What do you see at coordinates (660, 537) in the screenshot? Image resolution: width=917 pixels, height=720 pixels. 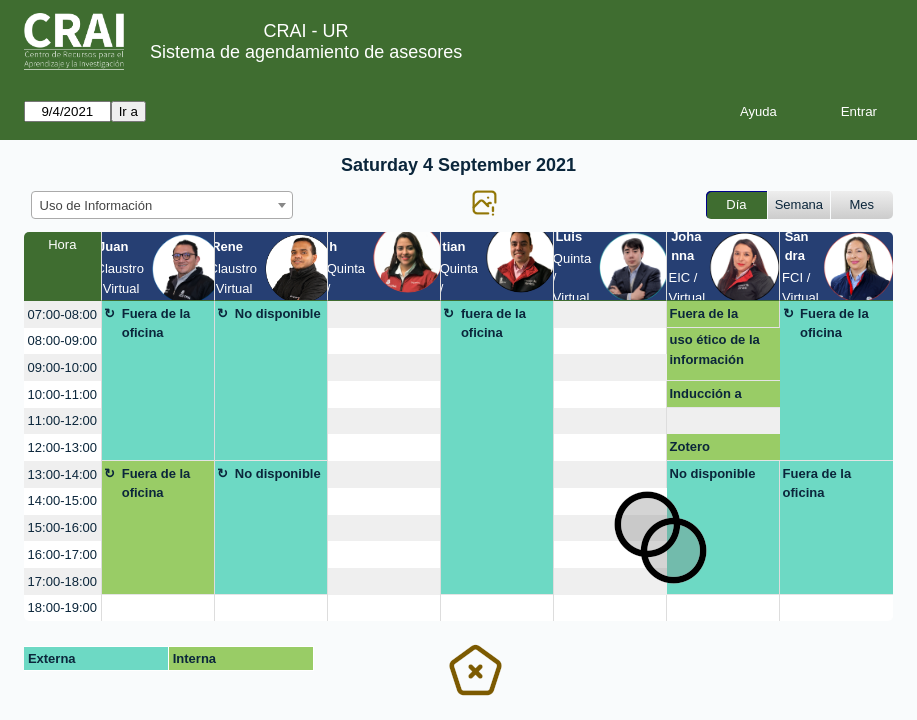 I see `merge or combine selected objects` at bounding box center [660, 537].